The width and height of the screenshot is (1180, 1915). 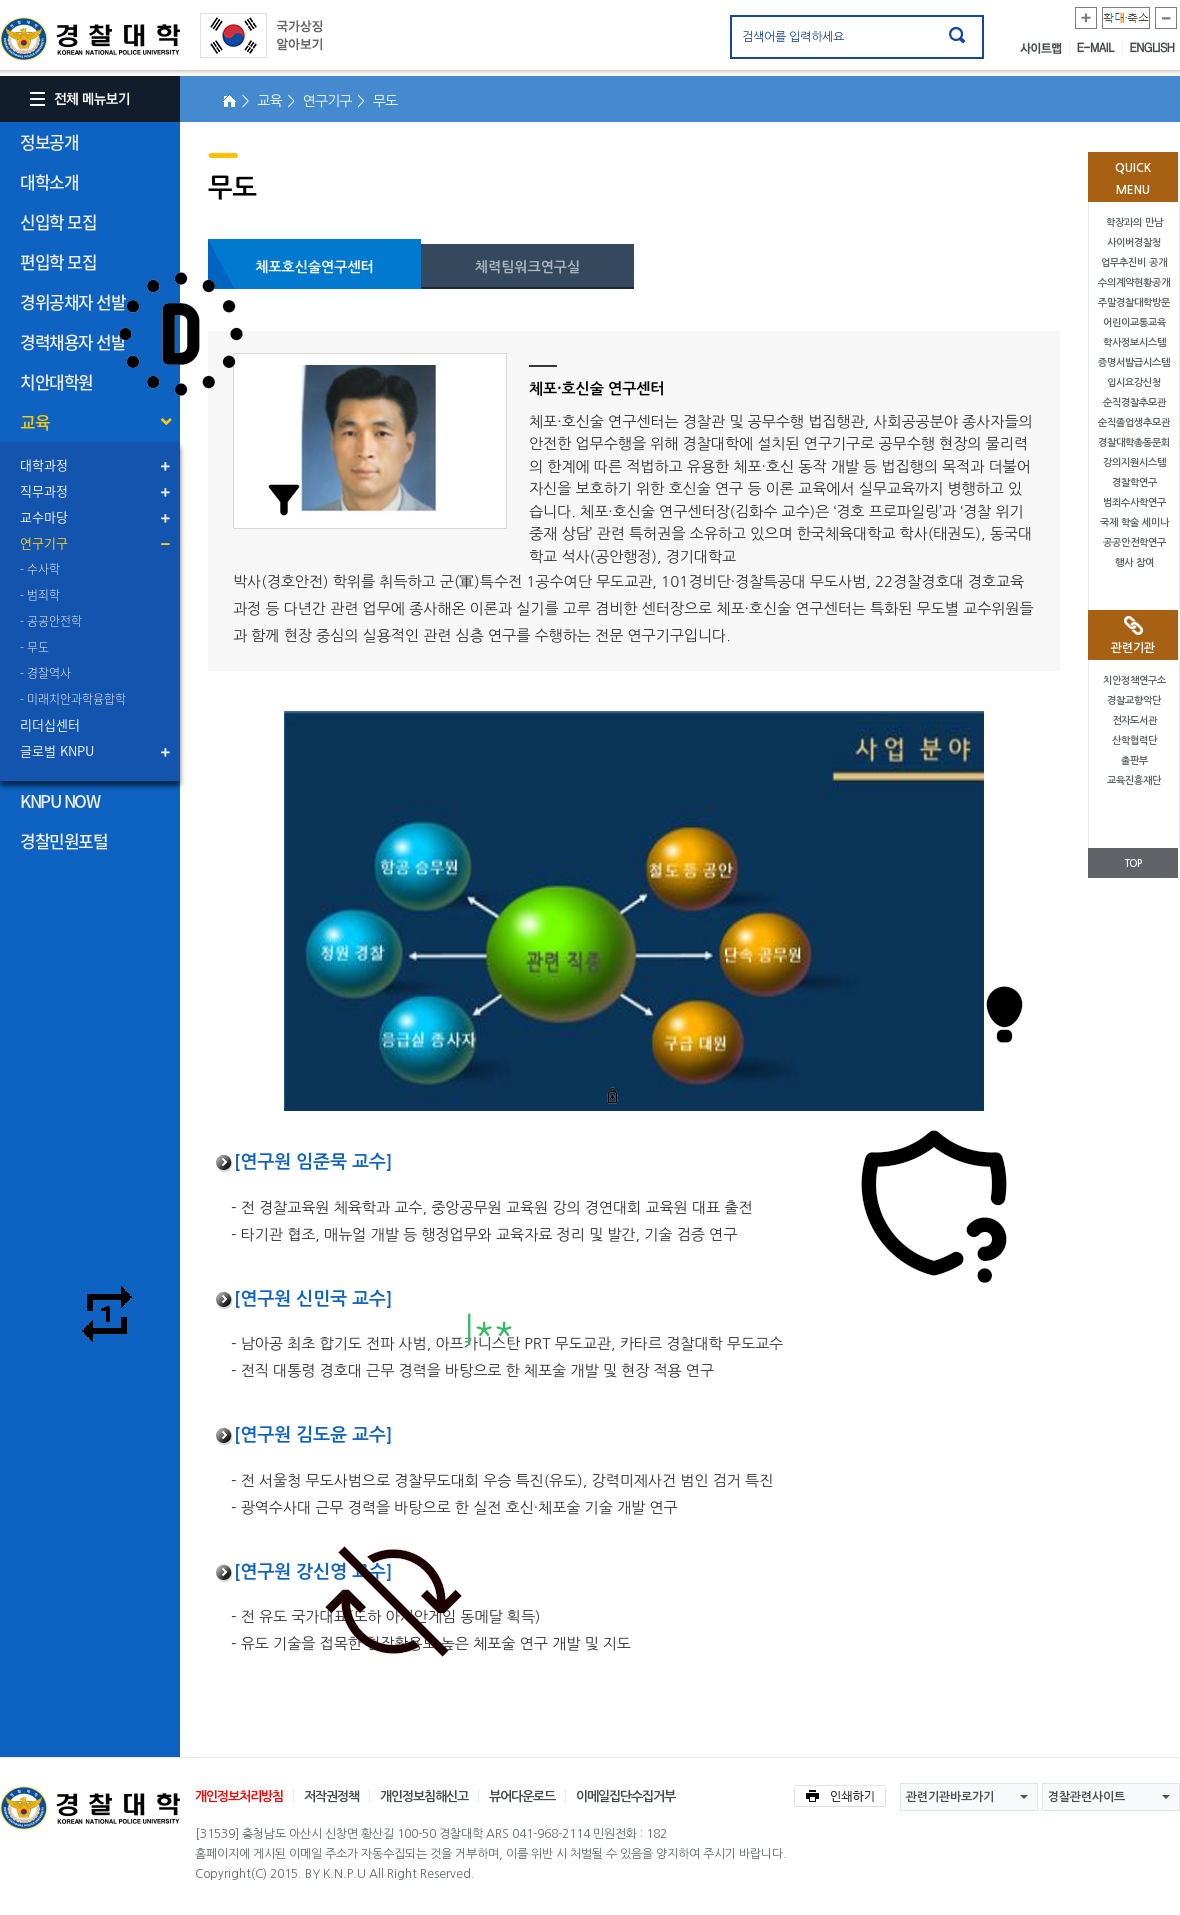 I want to click on access security help or FAQ, so click(x=934, y=1203).